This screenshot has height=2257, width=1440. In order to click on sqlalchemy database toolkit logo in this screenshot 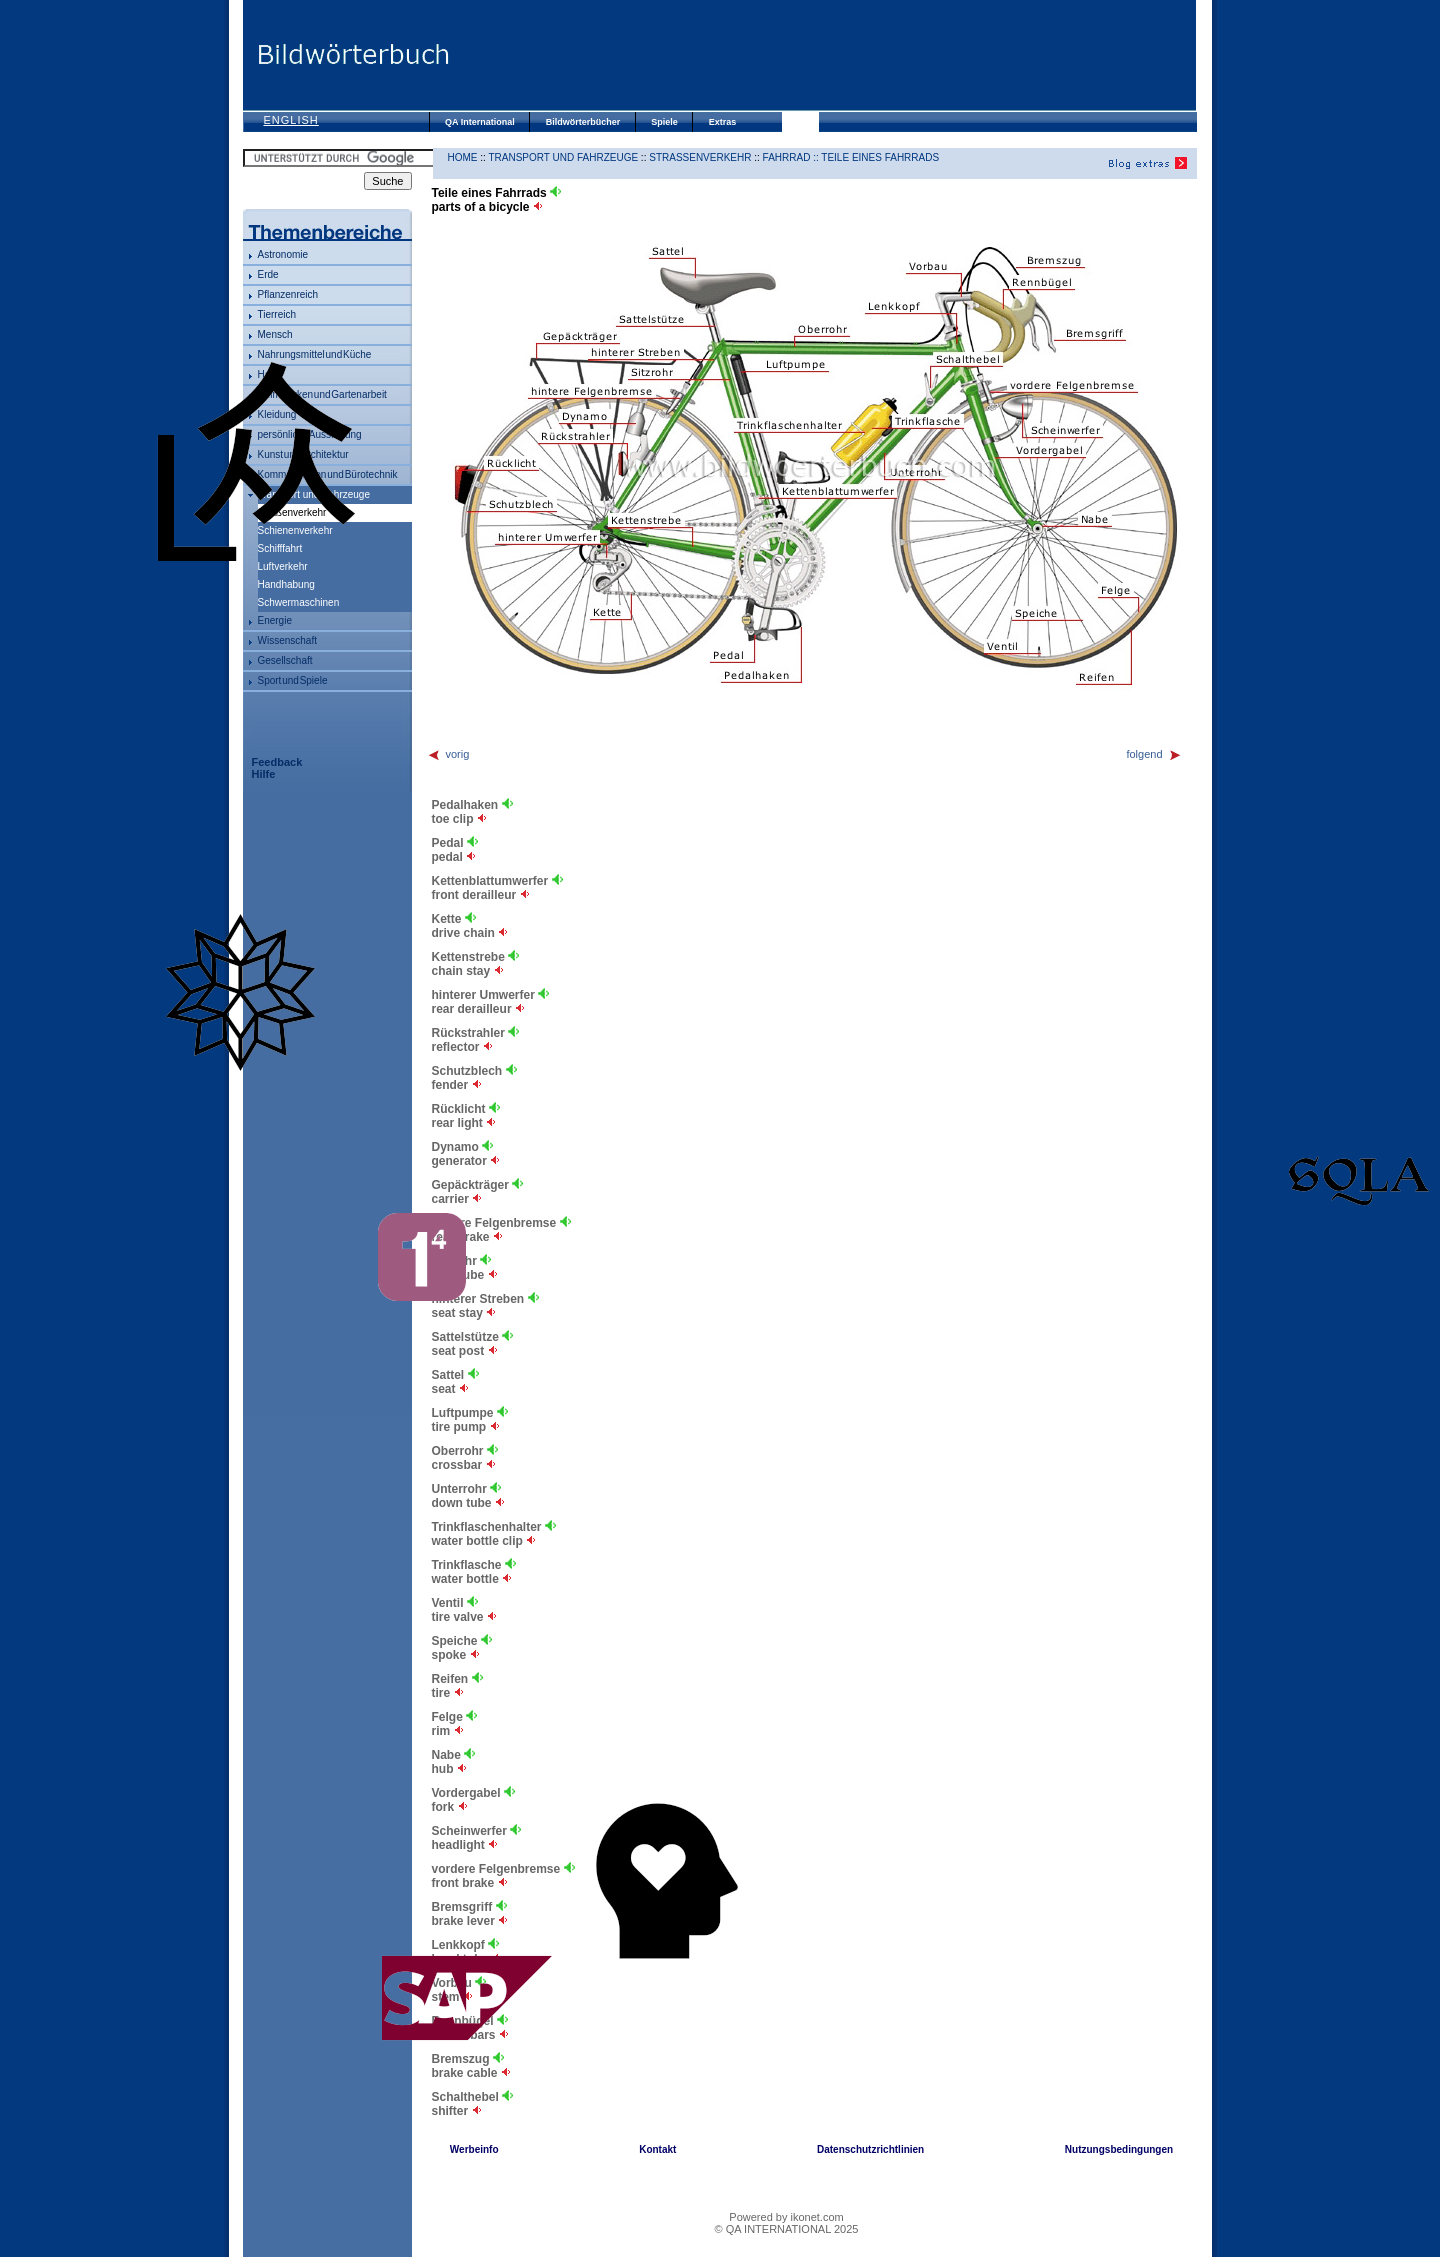, I will do `click(1359, 1181)`.